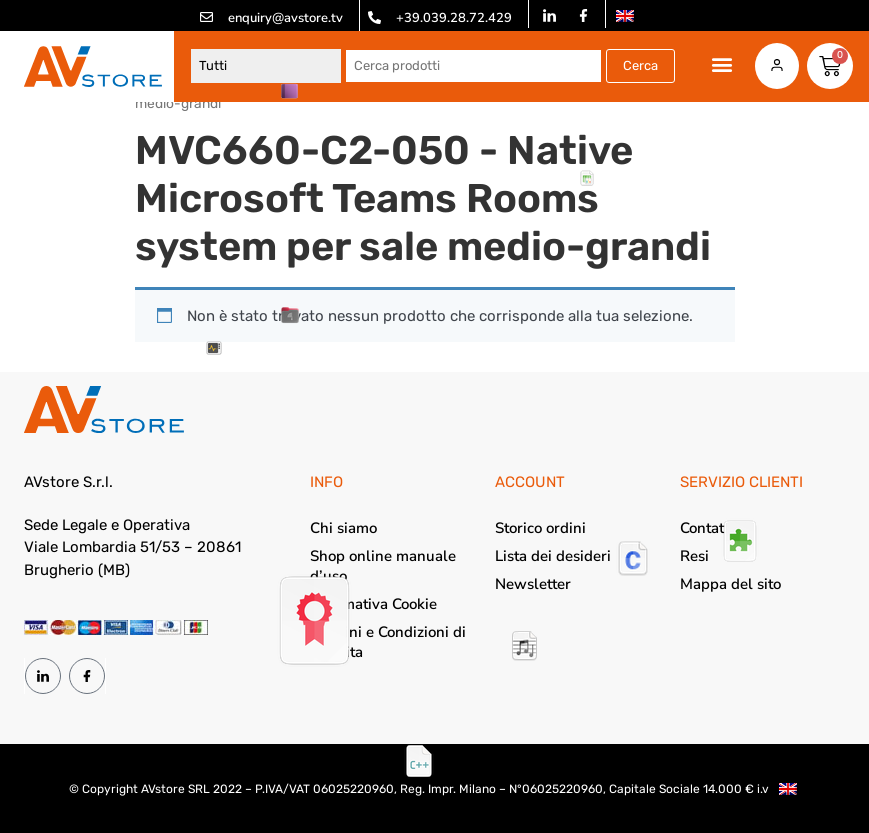 The width and height of the screenshot is (869, 833). What do you see at coordinates (633, 558) in the screenshot?
I see `a C programming language source file` at bounding box center [633, 558].